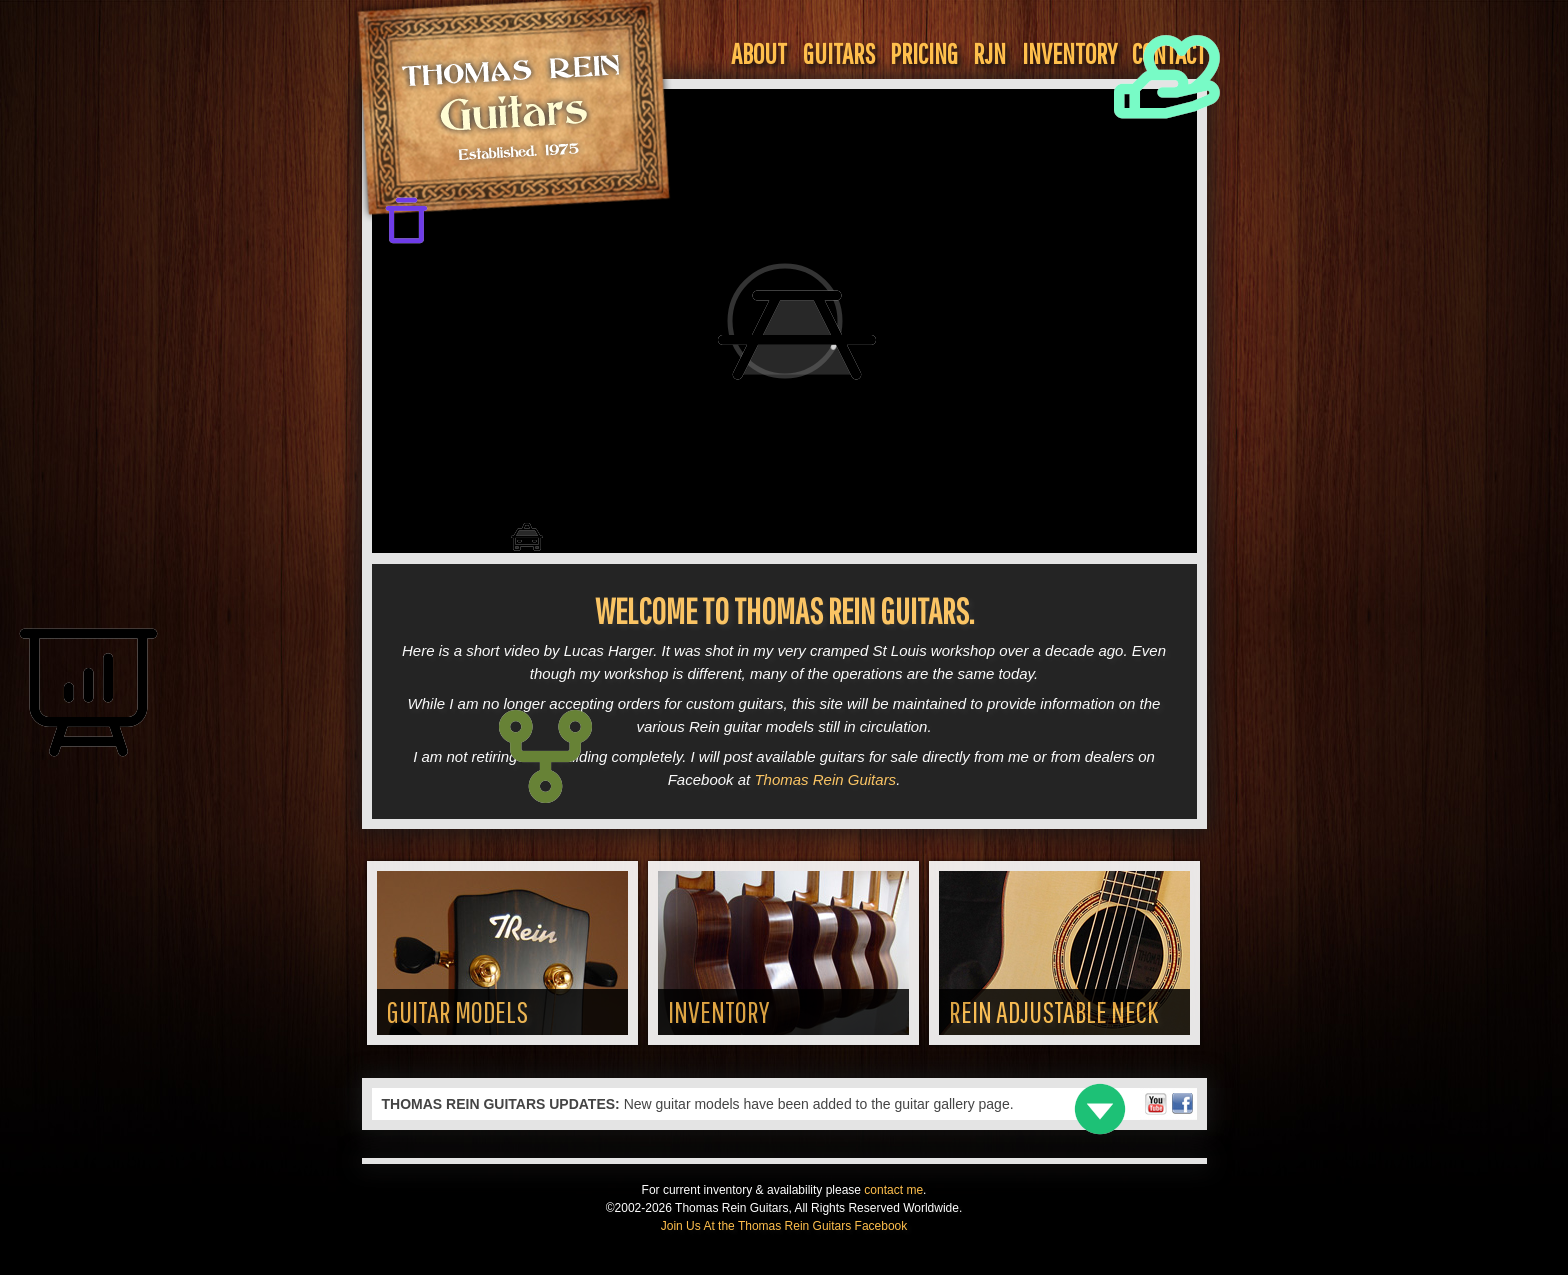  What do you see at coordinates (1169, 78) in the screenshot?
I see `donate or give to charity` at bounding box center [1169, 78].